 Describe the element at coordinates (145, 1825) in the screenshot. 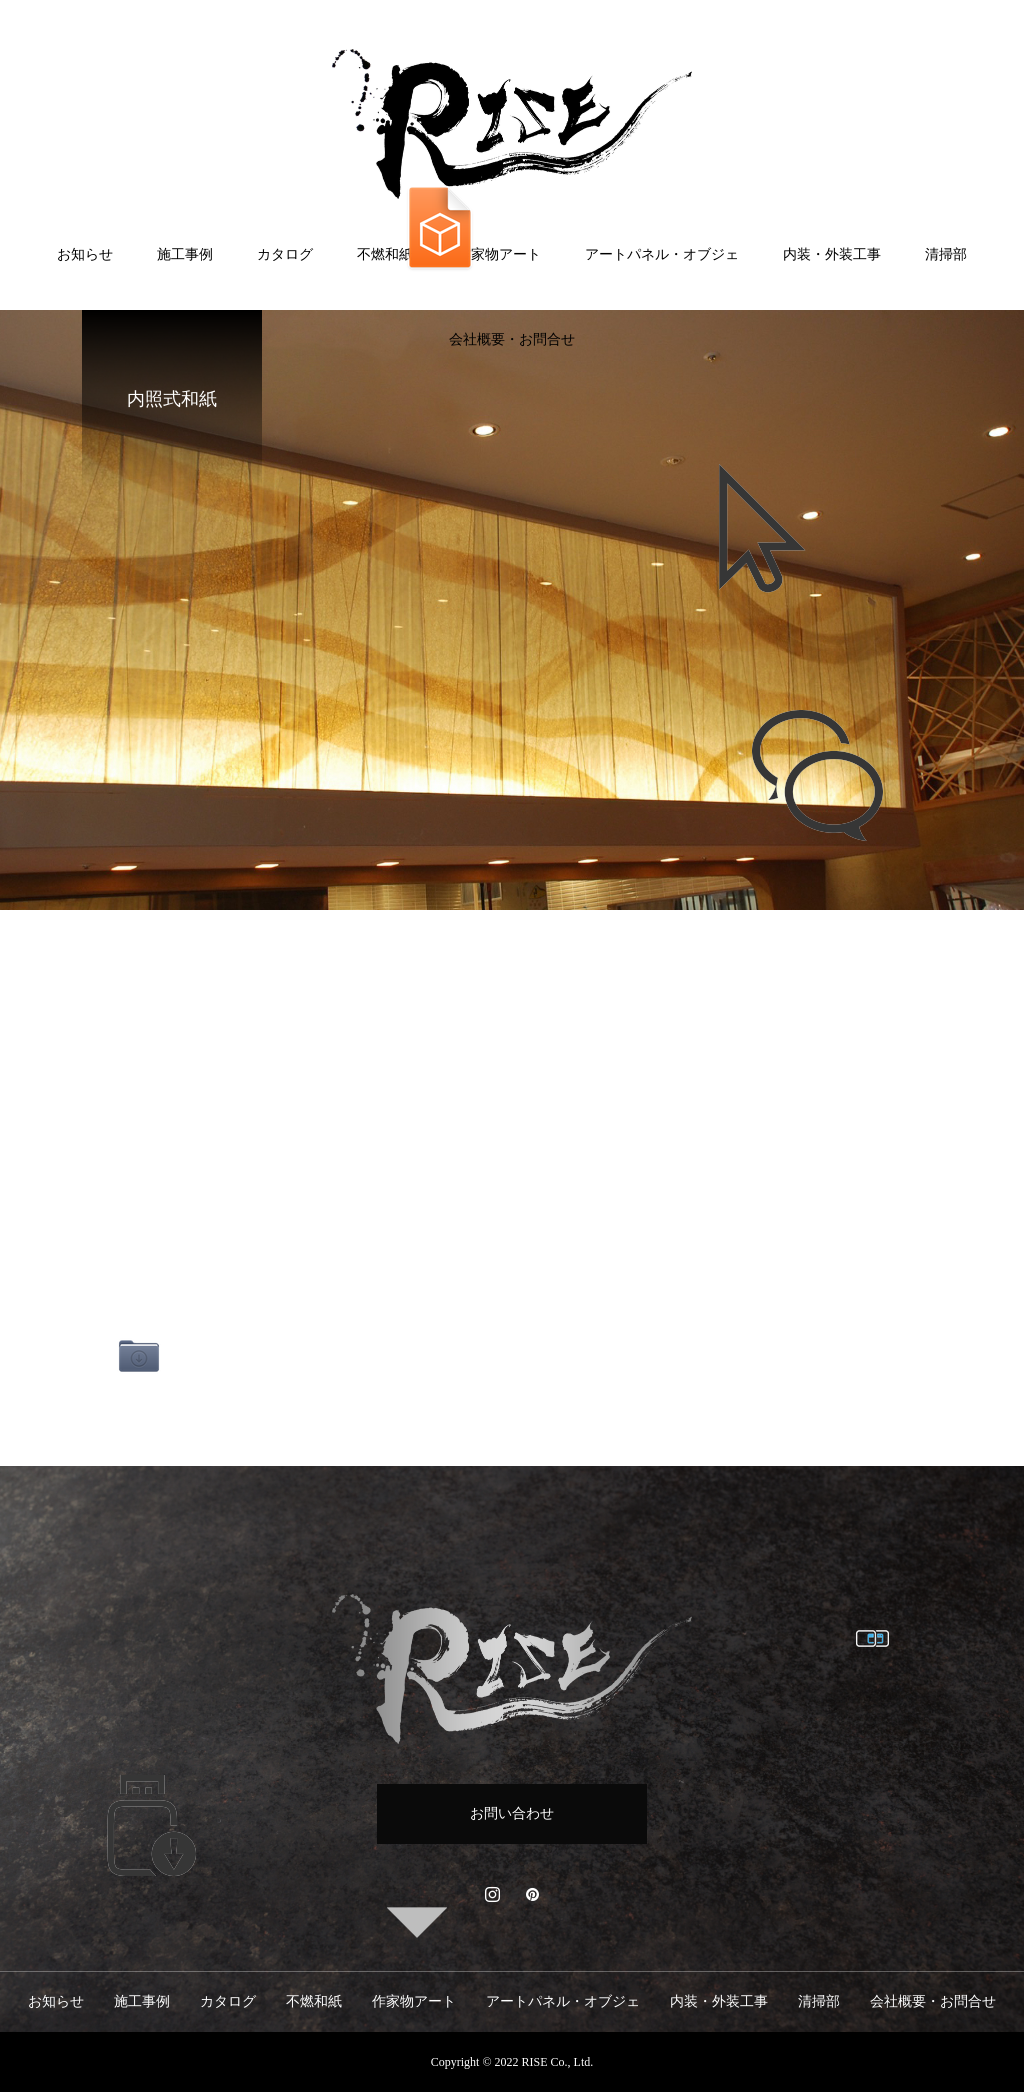

I see `create a bootable USB drive` at that location.